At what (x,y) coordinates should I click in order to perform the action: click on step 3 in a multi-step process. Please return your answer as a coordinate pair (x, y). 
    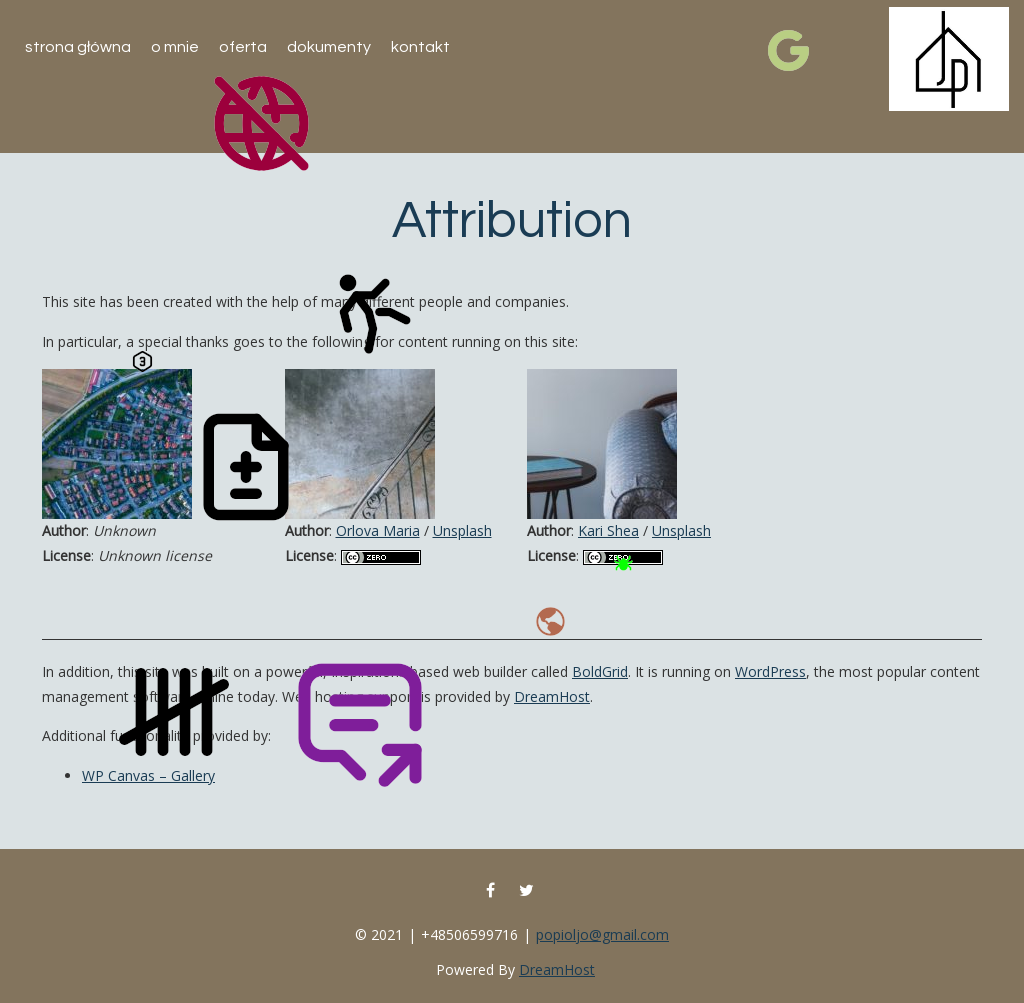
    Looking at the image, I should click on (142, 361).